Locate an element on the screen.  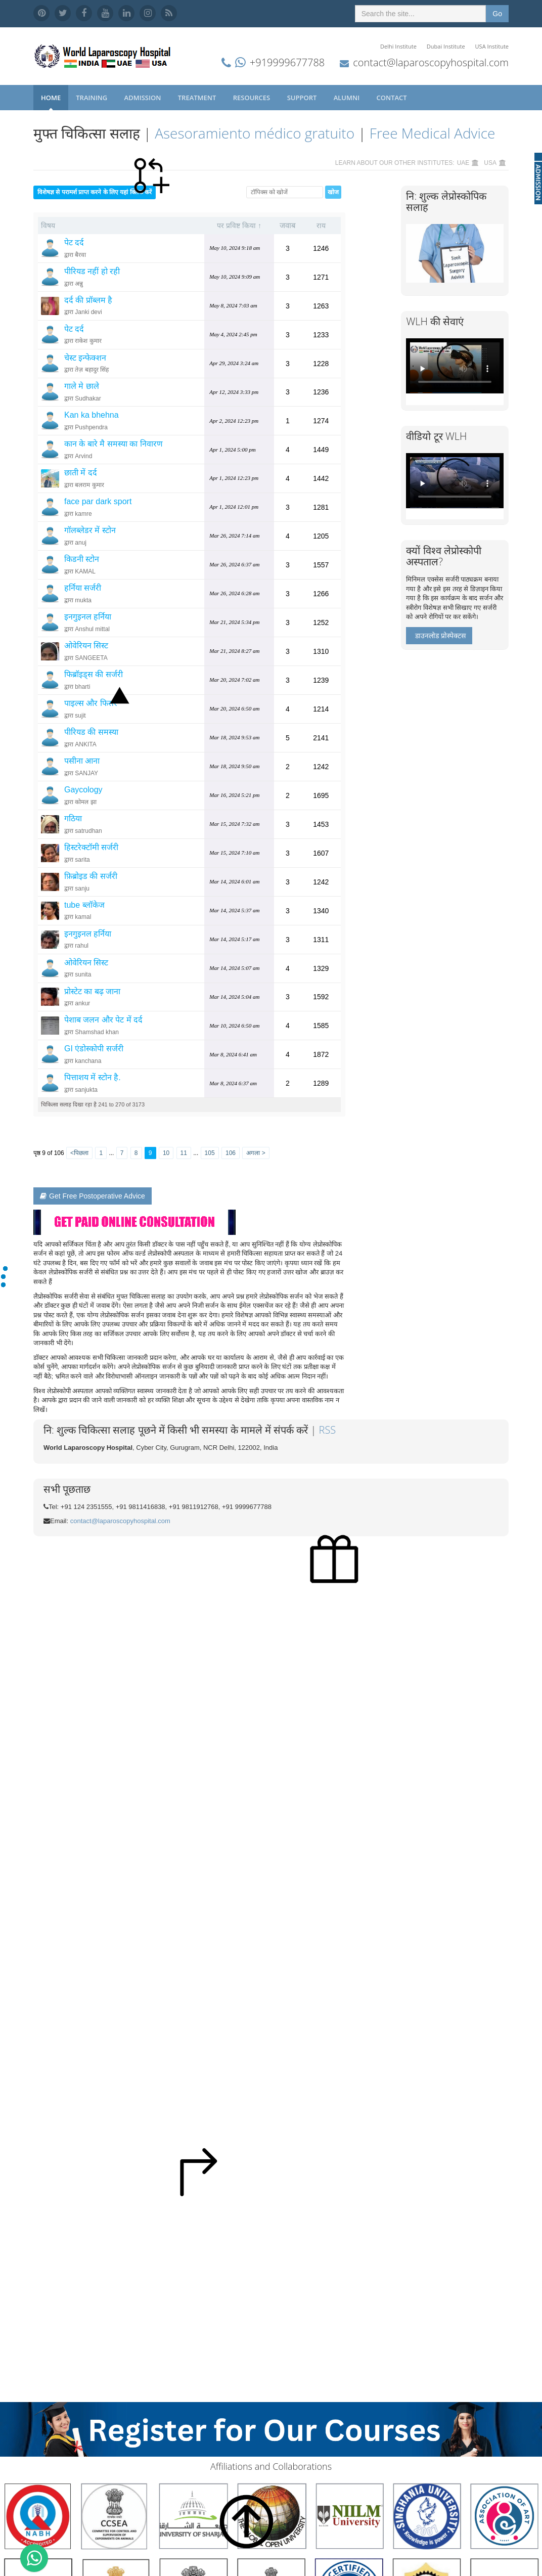
access gifts or rewards is located at coordinates (336, 1561).